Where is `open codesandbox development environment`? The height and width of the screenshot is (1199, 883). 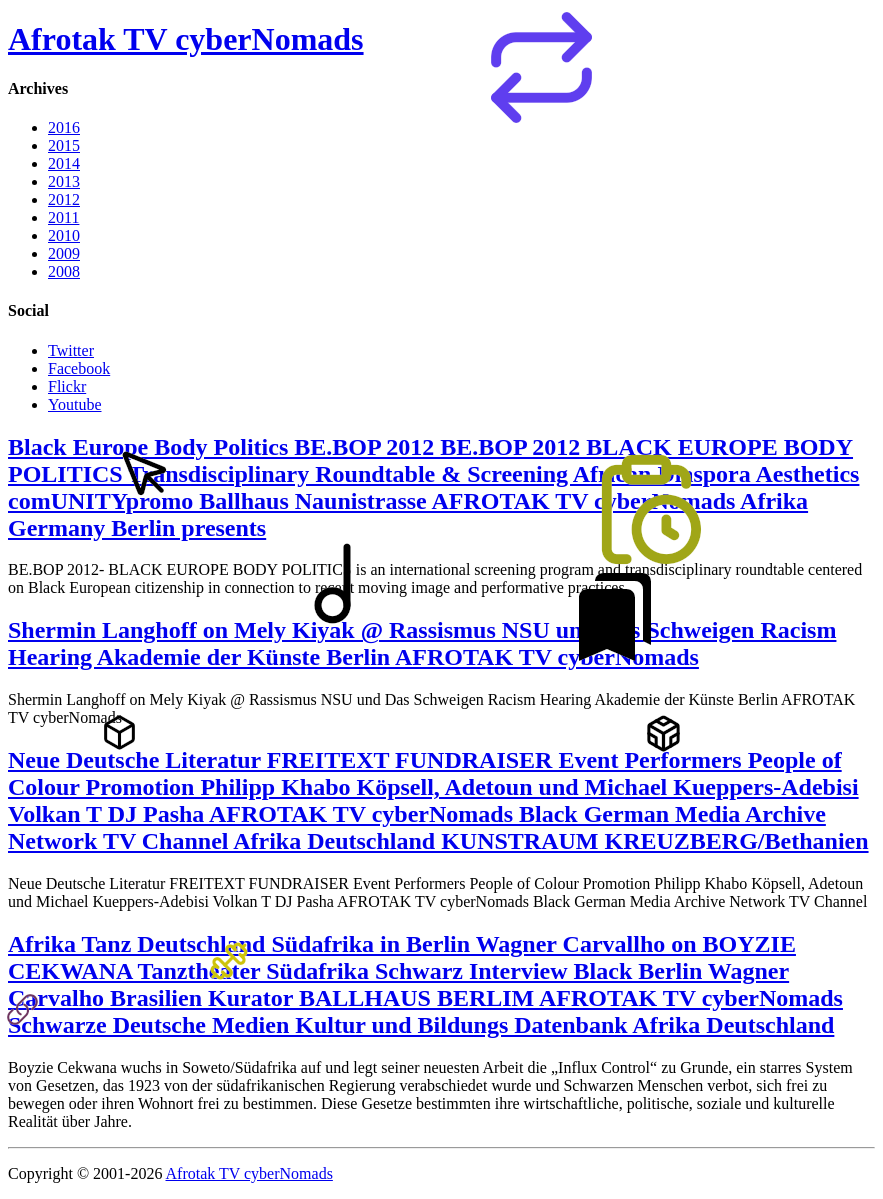
open codesandbox development environment is located at coordinates (663, 733).